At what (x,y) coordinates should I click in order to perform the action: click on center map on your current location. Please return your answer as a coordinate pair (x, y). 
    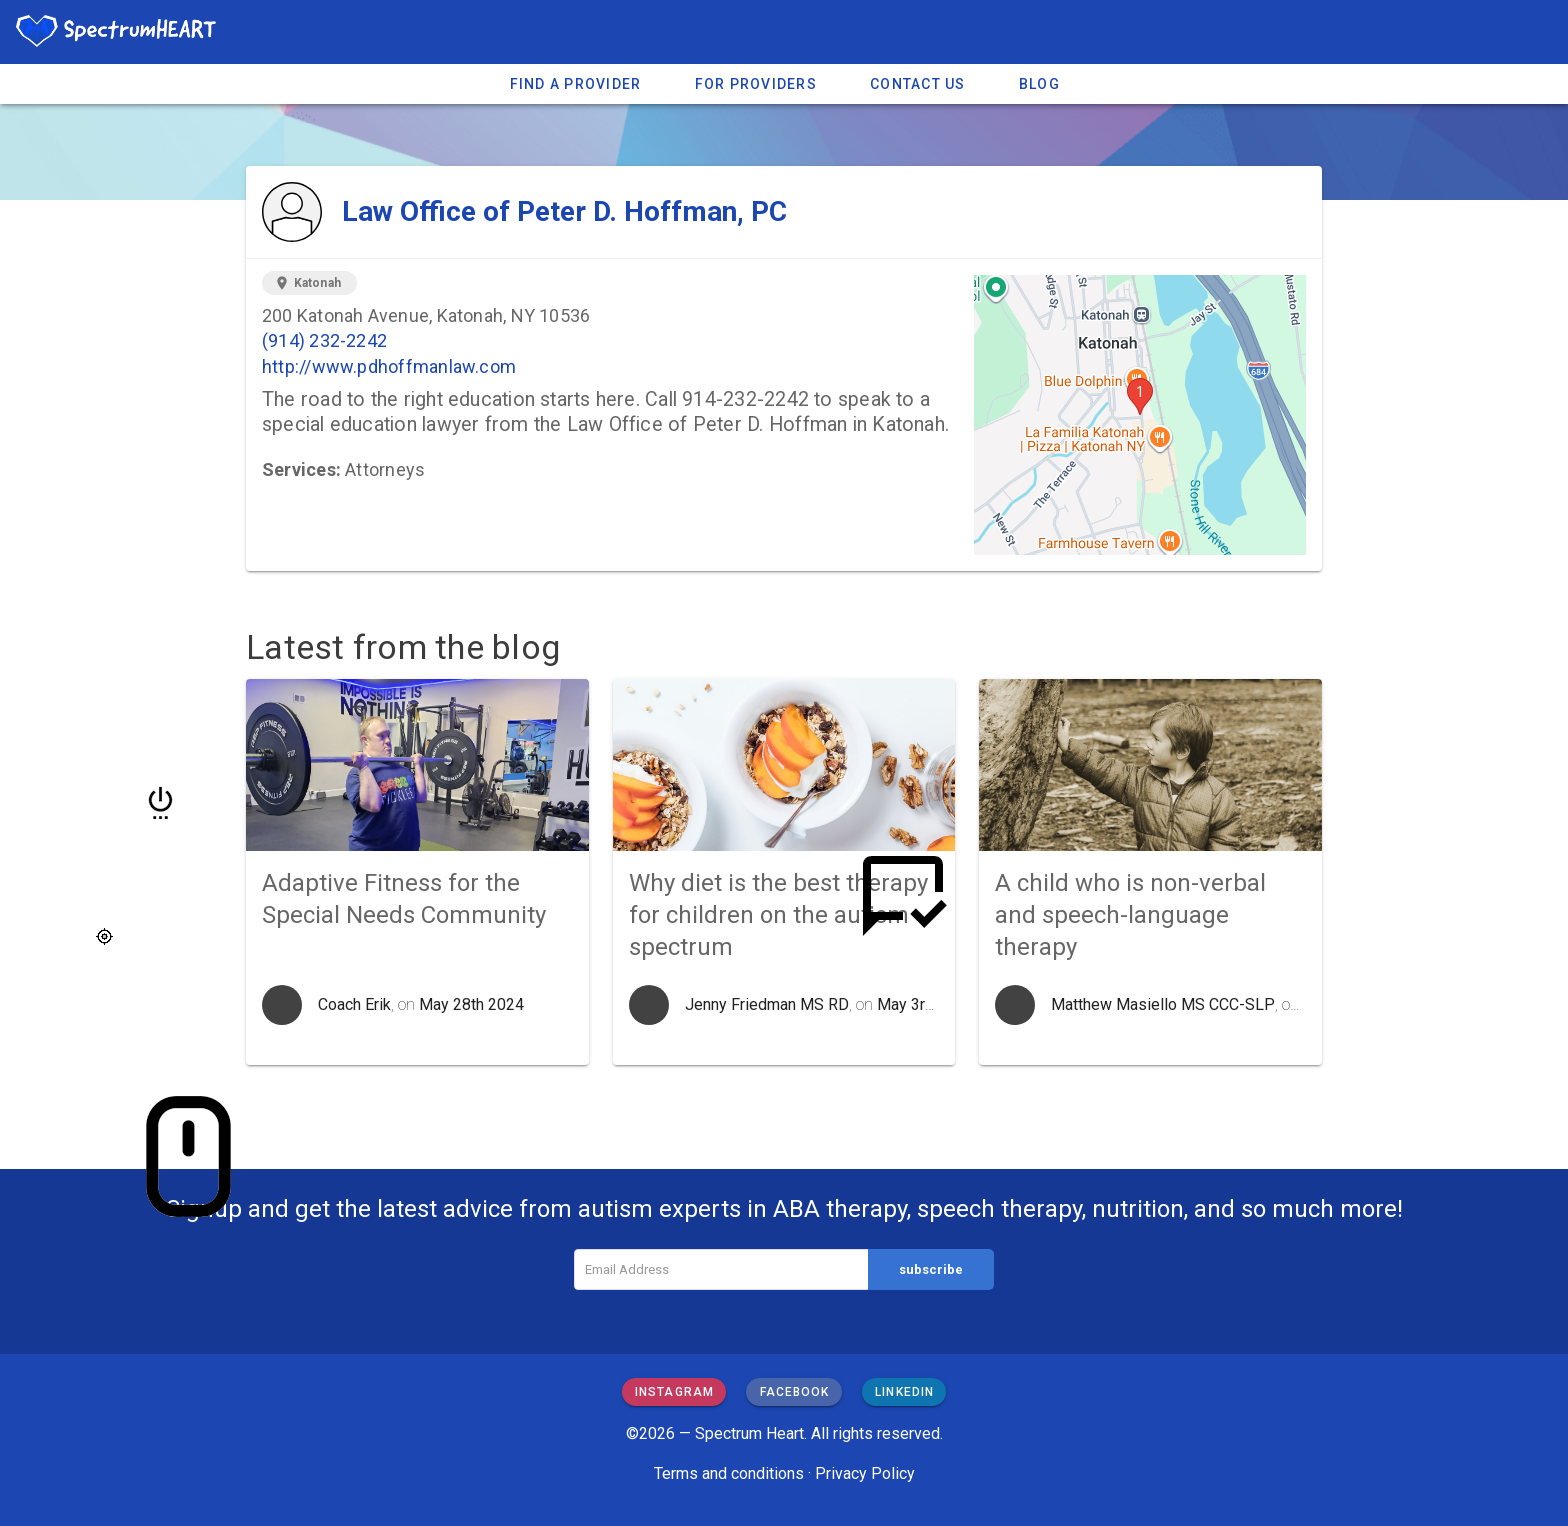
    Looking at the image, I should click on (104, 936).